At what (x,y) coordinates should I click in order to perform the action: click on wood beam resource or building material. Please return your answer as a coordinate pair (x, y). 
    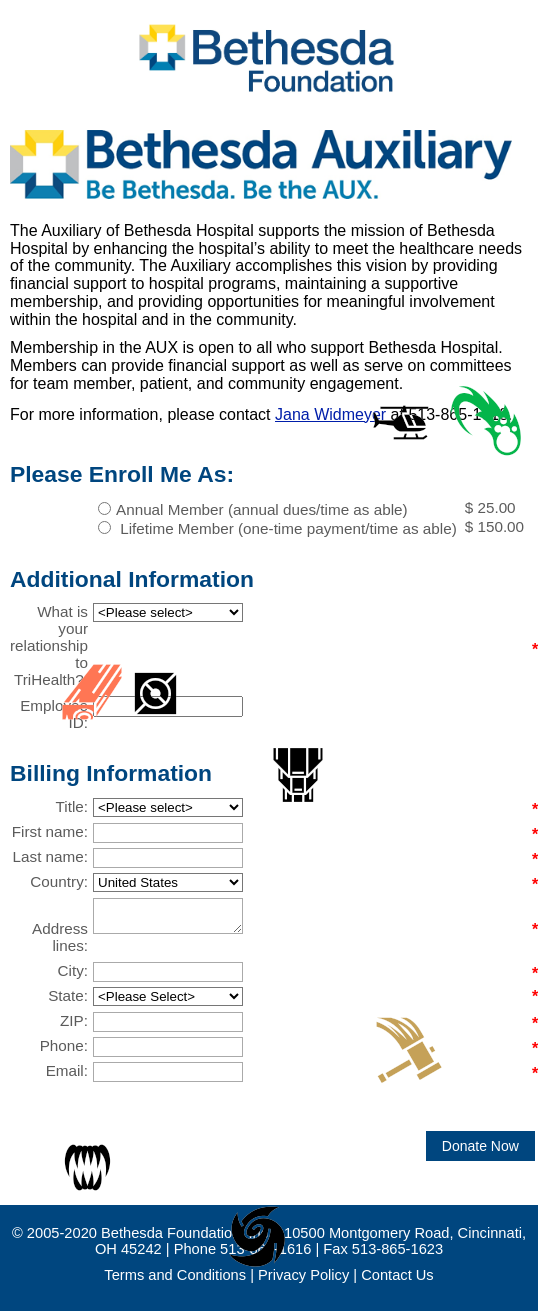
    Looking at the image, I should click on (92, 692).